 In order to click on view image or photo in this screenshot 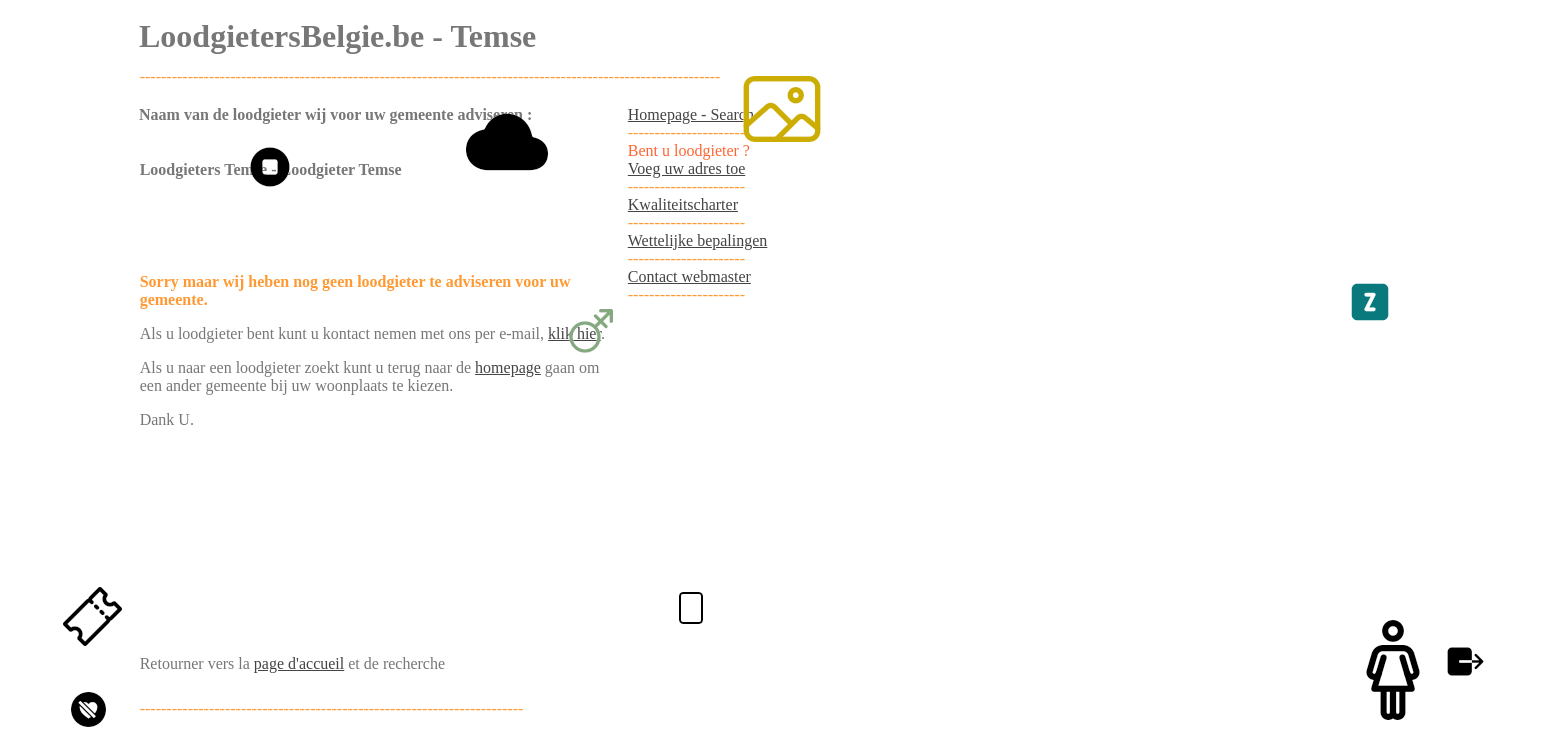, I will do `click(782, 109)`.